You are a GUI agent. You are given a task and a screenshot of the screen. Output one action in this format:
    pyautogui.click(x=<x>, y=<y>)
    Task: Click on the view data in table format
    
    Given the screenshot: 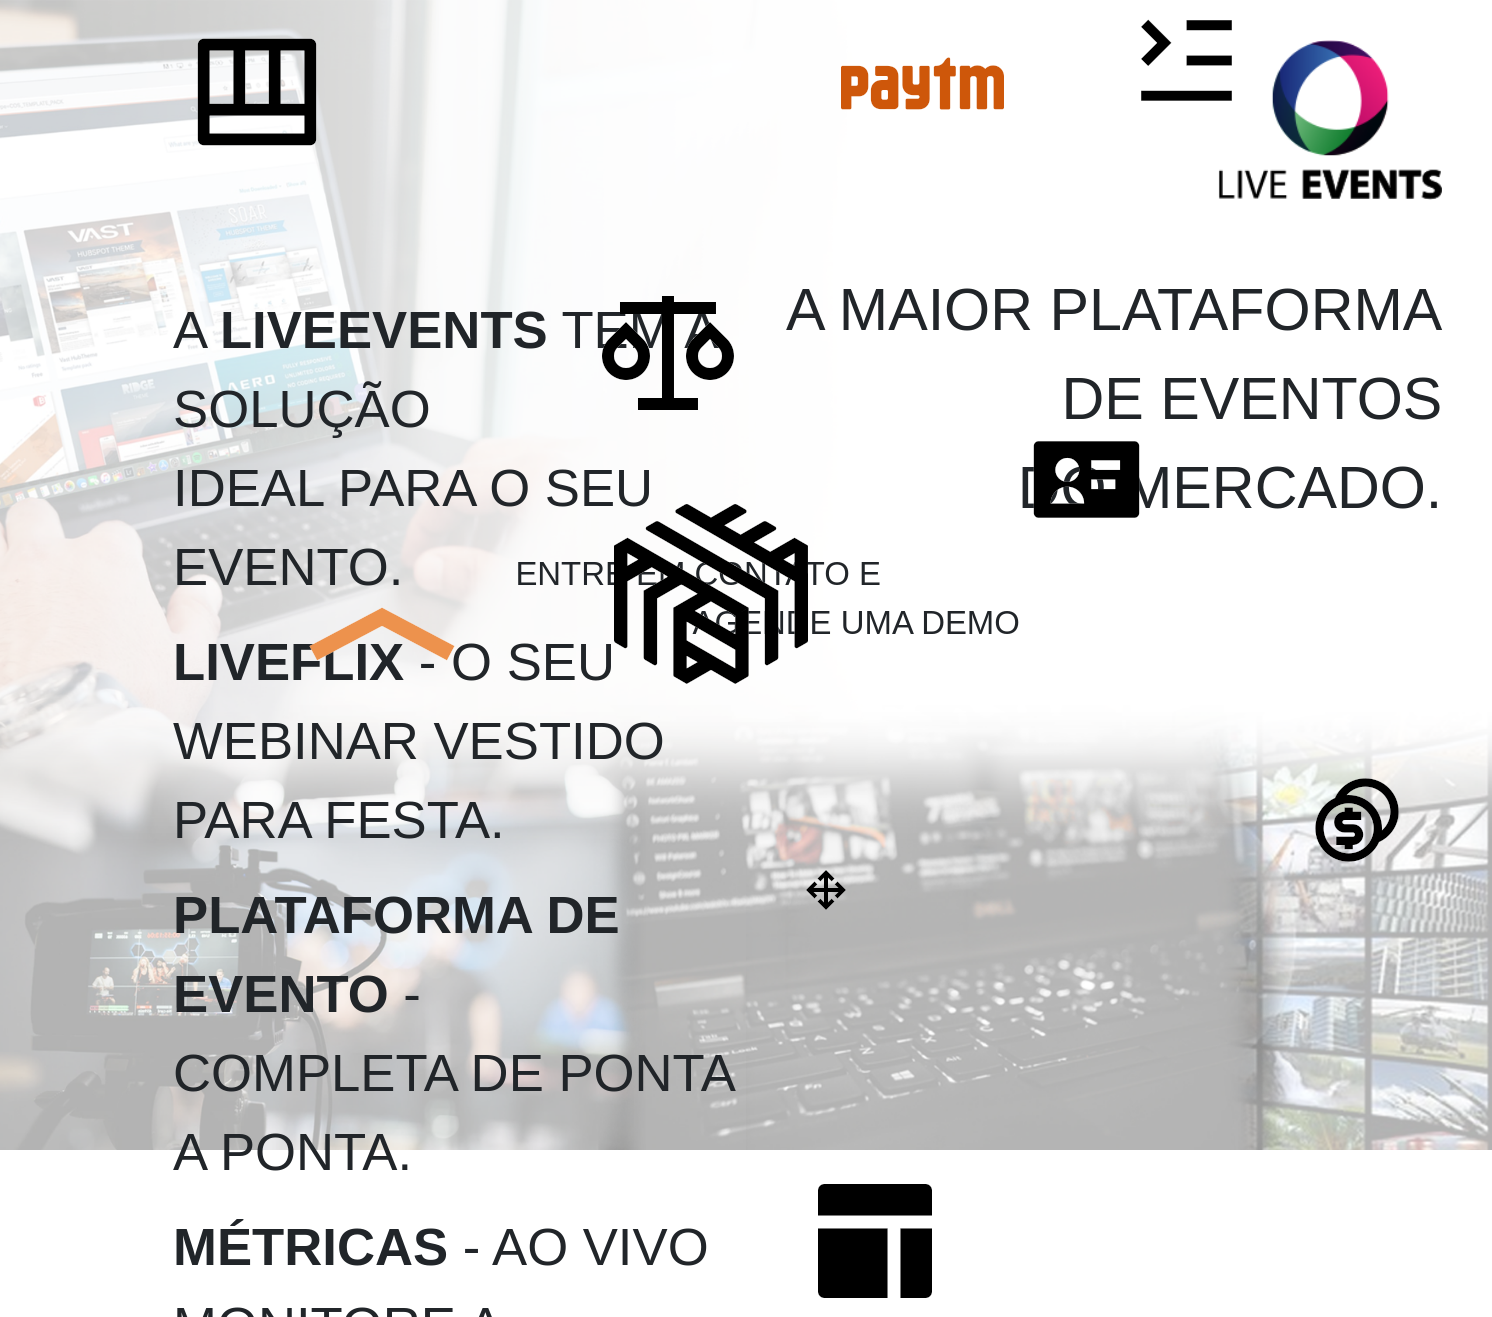 What is the action you would take?
    pyautogui.click(x=257, y=92)
    